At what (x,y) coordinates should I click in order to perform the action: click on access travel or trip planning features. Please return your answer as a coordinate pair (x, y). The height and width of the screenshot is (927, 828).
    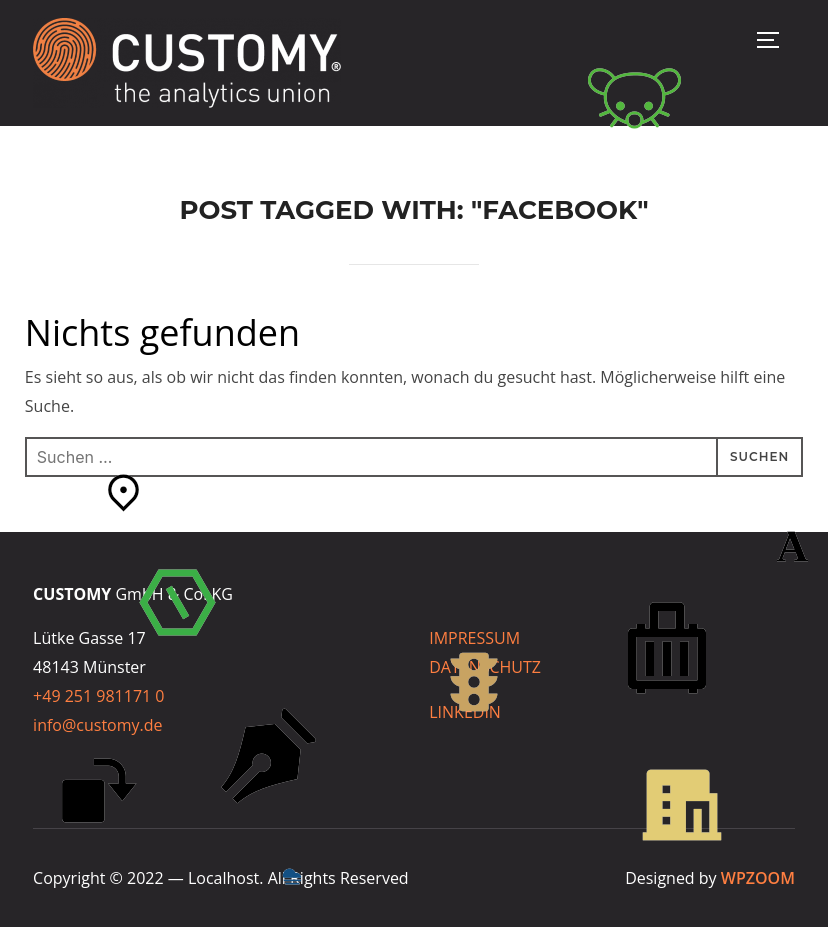
    Looking at the image, I should click on (667, 650).